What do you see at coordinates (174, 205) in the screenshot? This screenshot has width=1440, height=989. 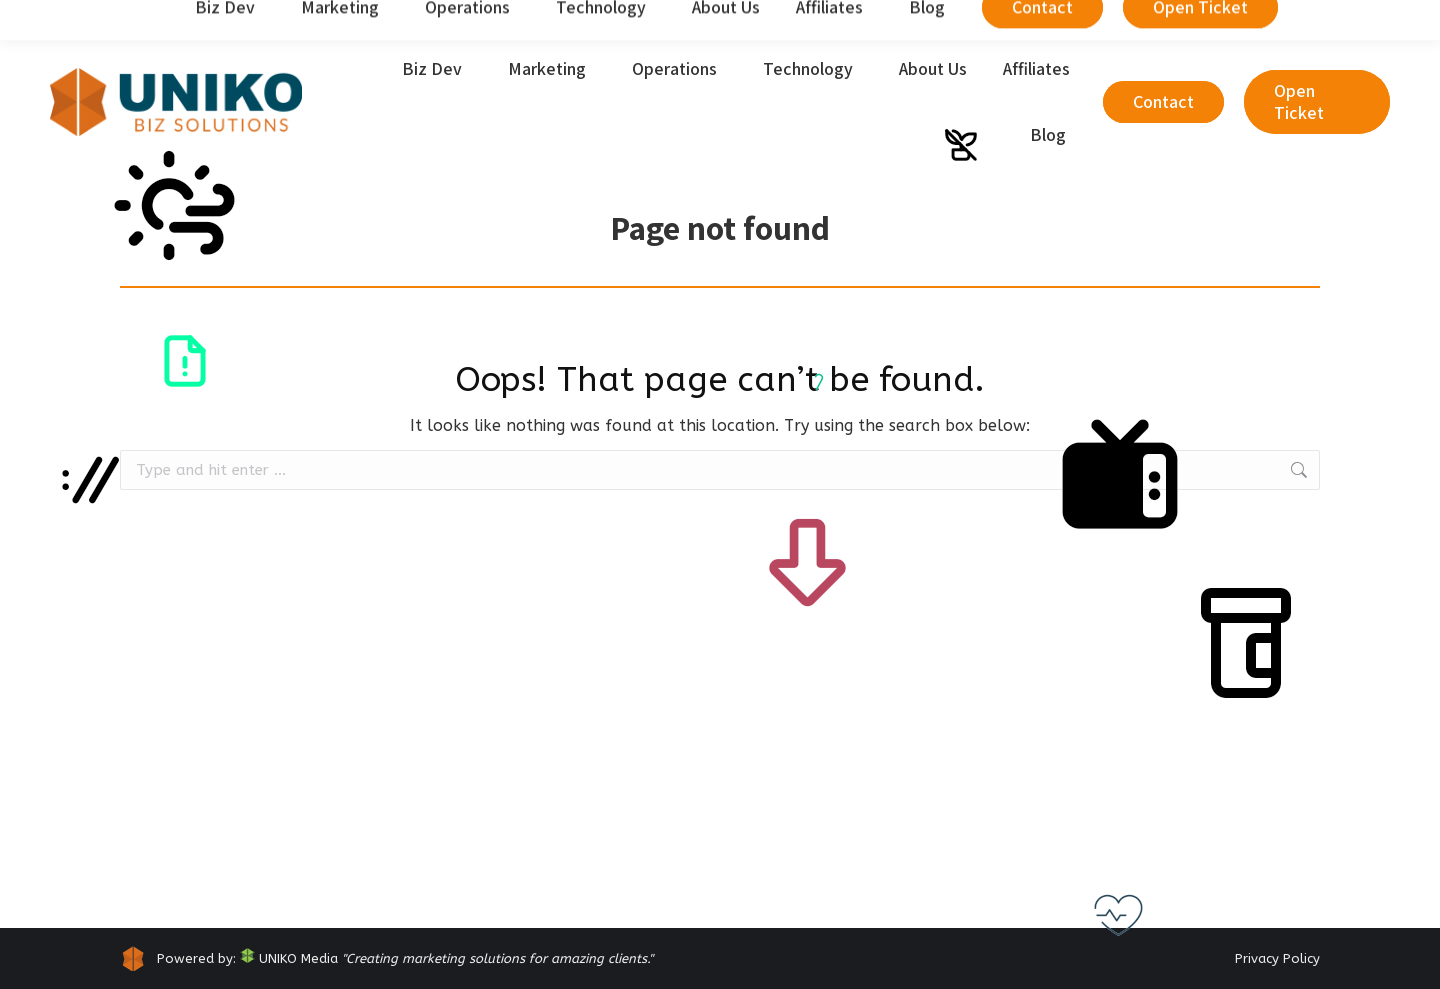 I see `view current weather conditions` at bounding box center [174, 205].